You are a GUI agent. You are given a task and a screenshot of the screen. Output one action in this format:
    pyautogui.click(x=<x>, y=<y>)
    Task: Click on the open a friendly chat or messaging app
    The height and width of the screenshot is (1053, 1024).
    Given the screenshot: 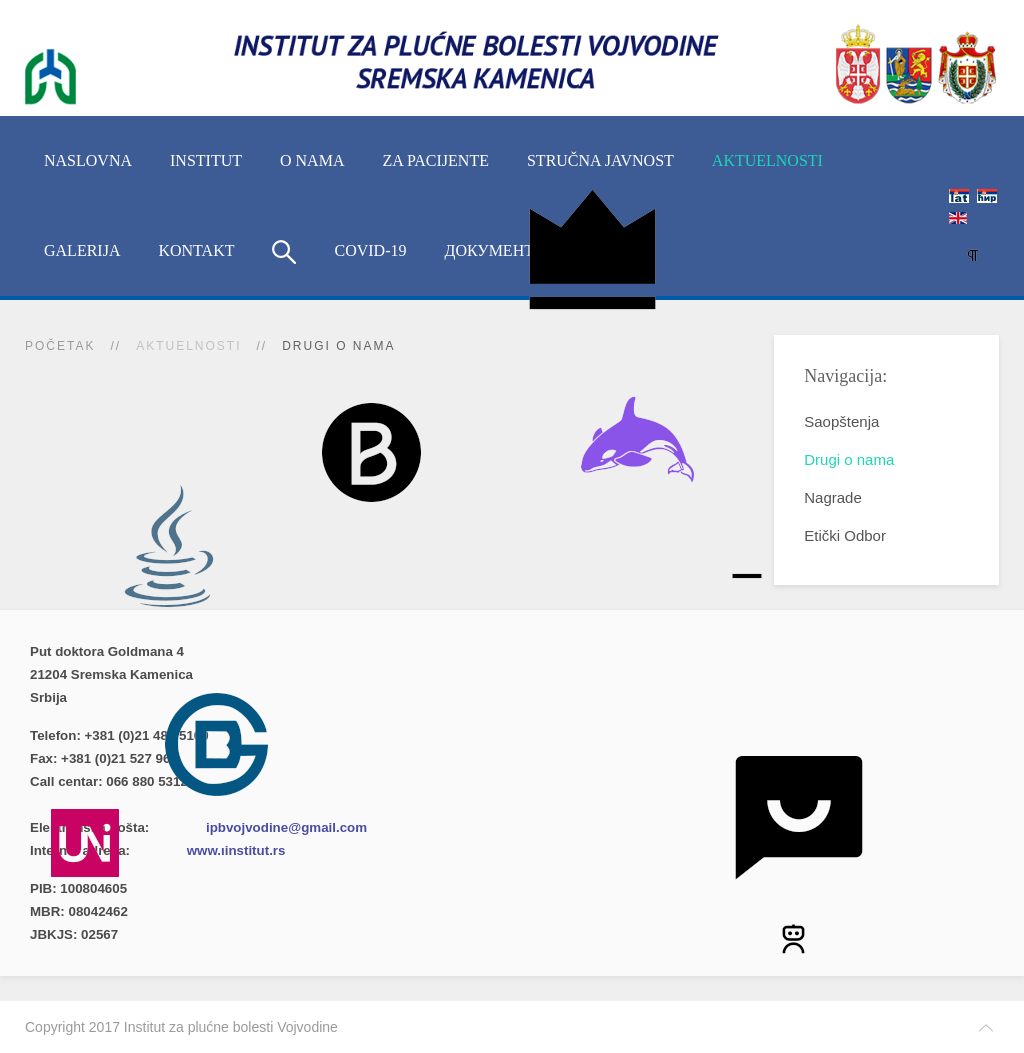 What is the action you would take?
    pyautogui.click(x=799, y=813)
    